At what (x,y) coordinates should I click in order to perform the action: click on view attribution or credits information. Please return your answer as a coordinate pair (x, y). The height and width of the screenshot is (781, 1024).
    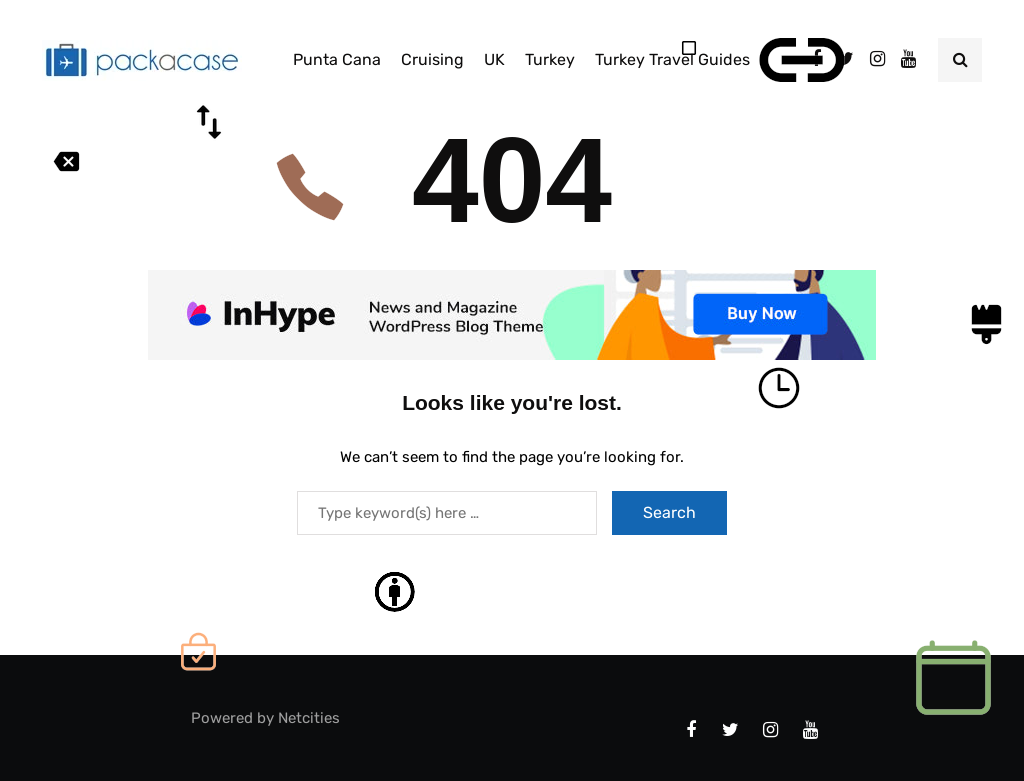
    Looking at the image, I should click on (395, 592).